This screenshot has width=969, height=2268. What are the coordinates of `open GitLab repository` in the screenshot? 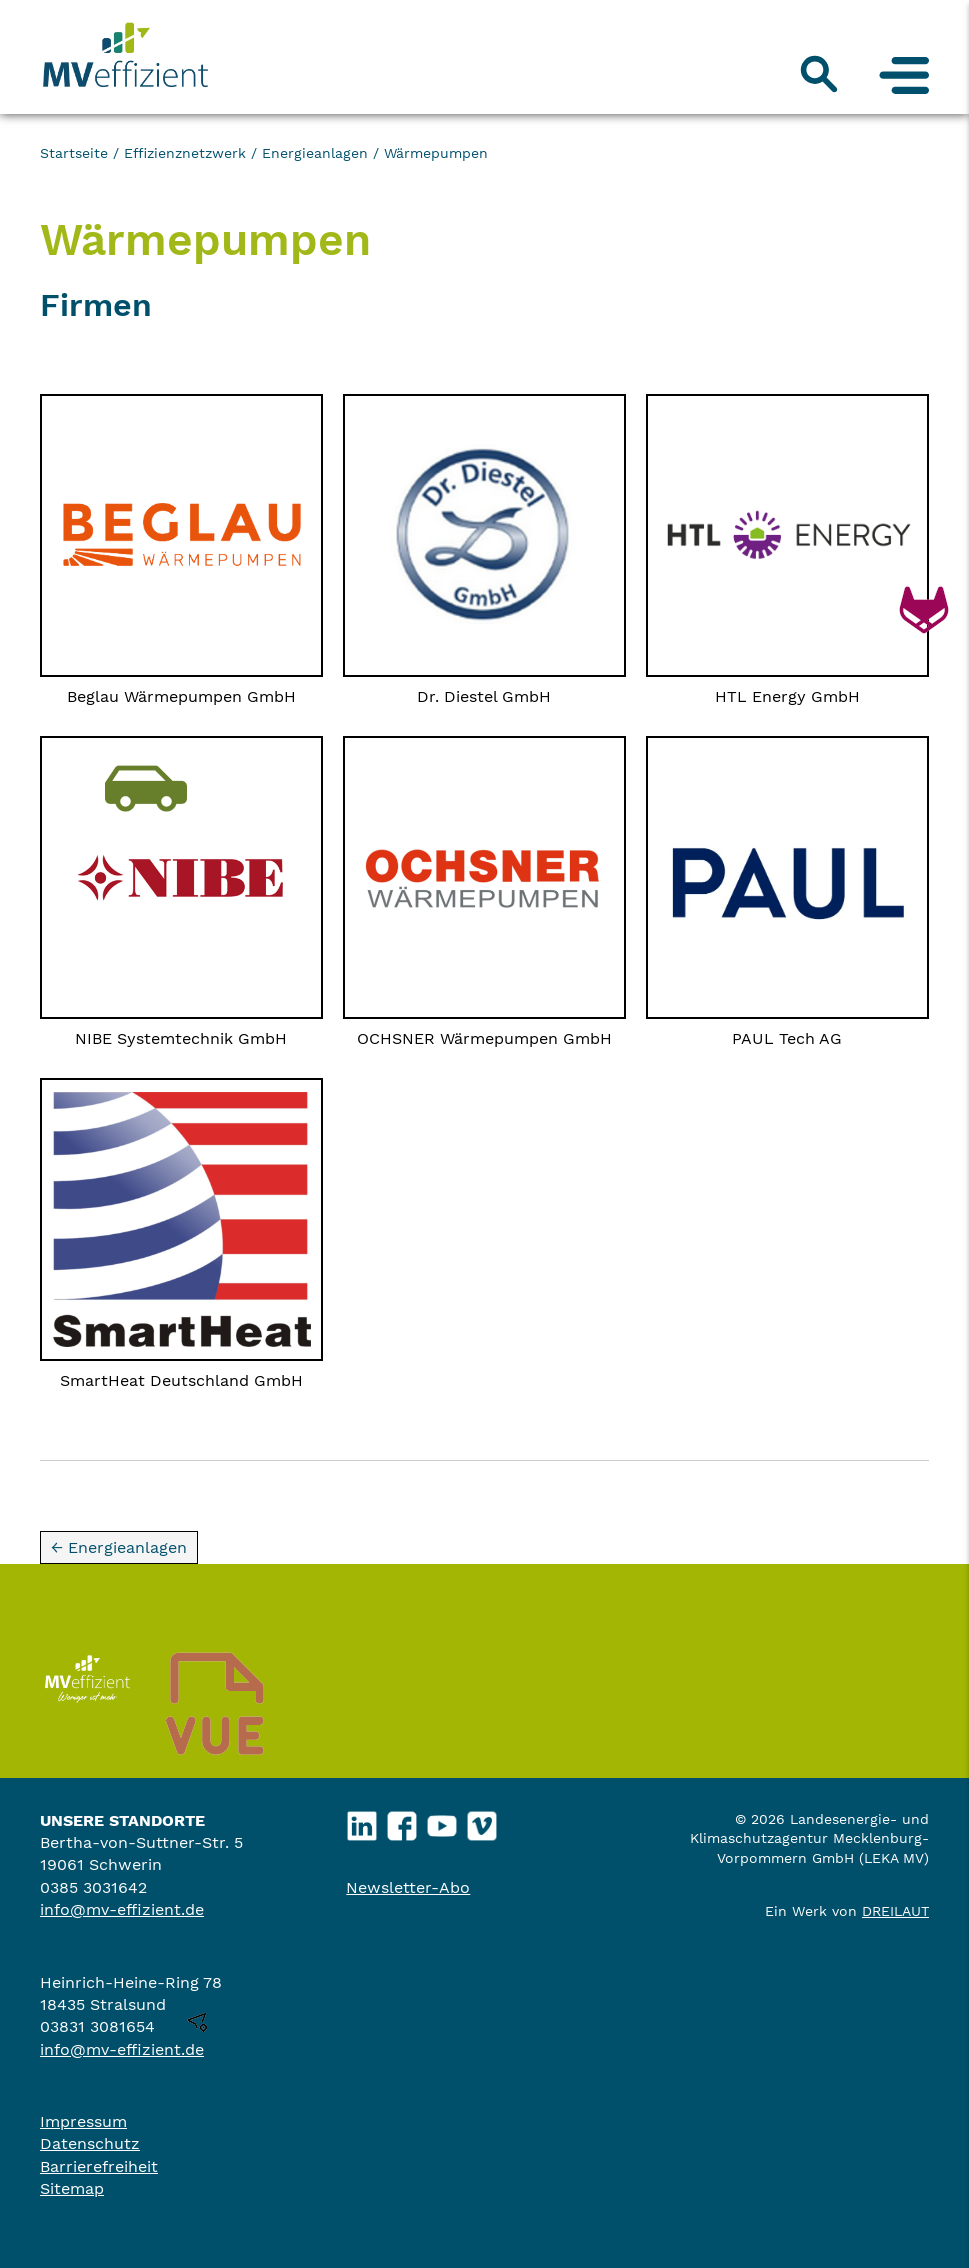 It's located at (924, 609).